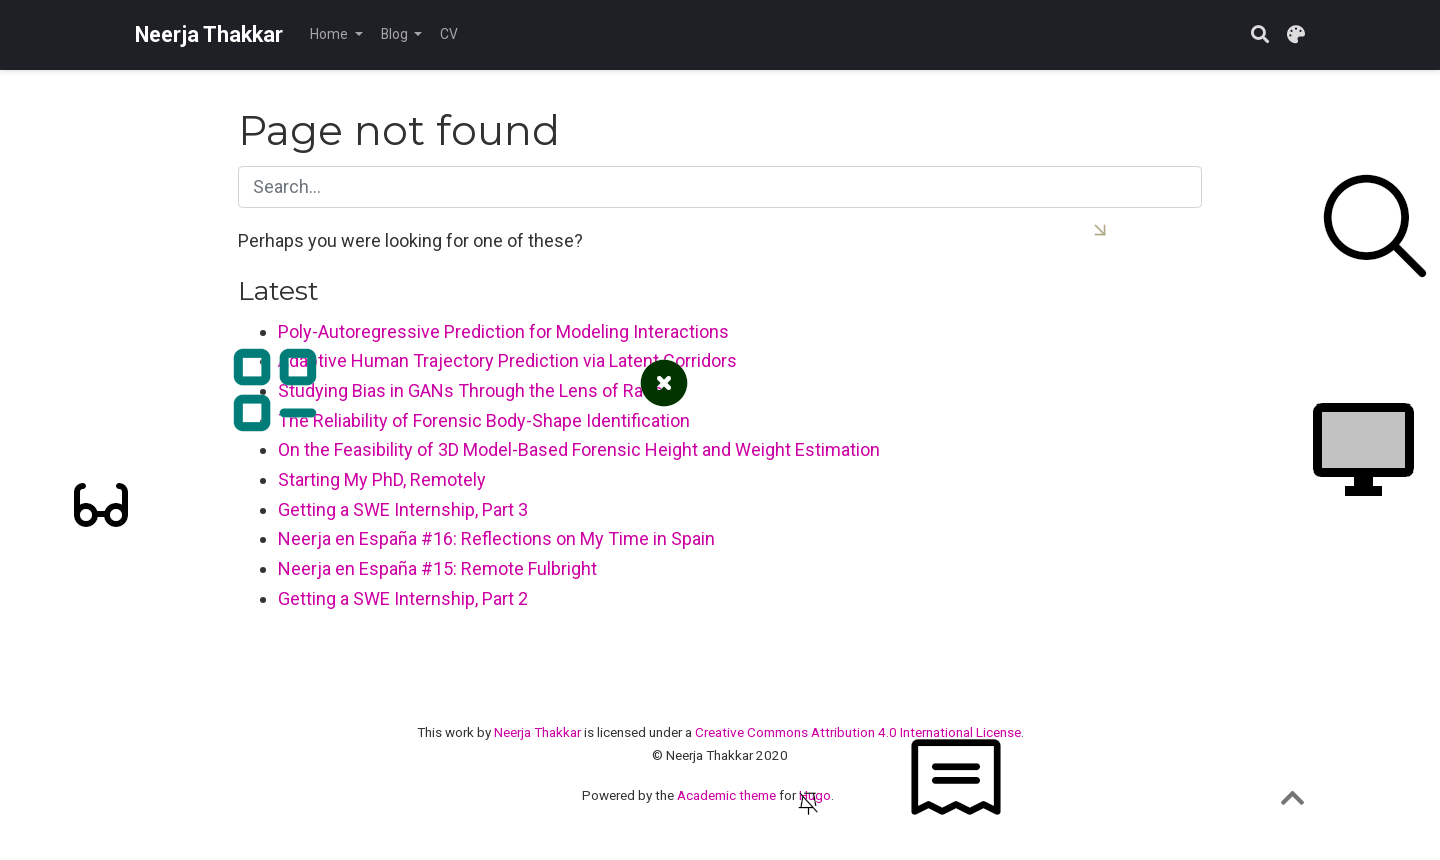 The width and height of the screenshot is (1440, 860). I want to click on view purchase receipt or transaction history, so click(956, 777).